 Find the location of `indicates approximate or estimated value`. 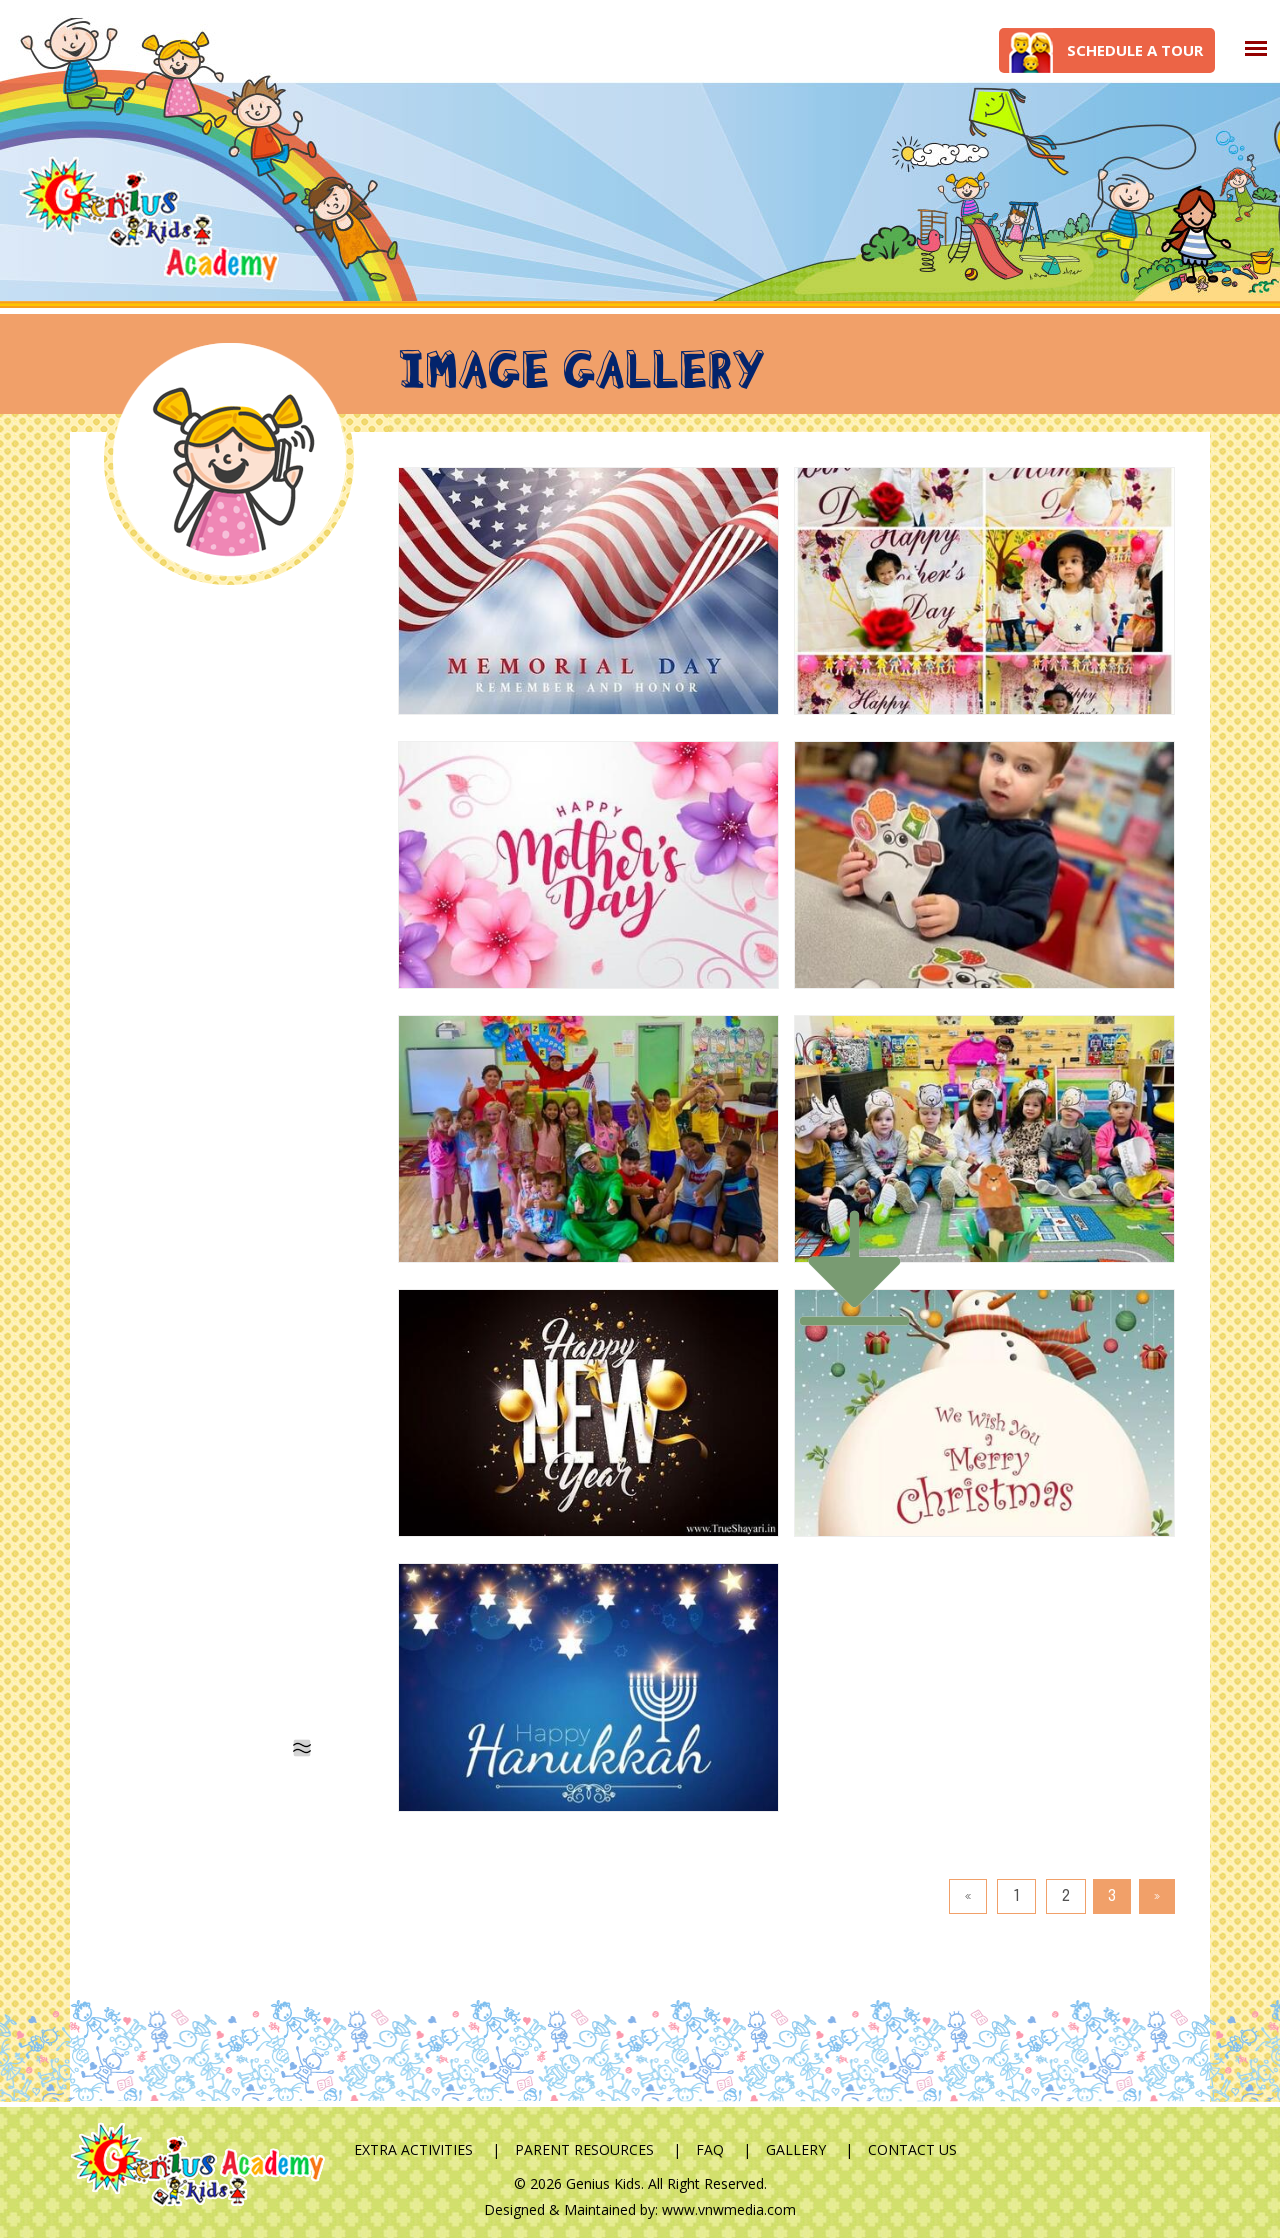

indicates approximate or estimated value is located at coordinates (302, 1748).